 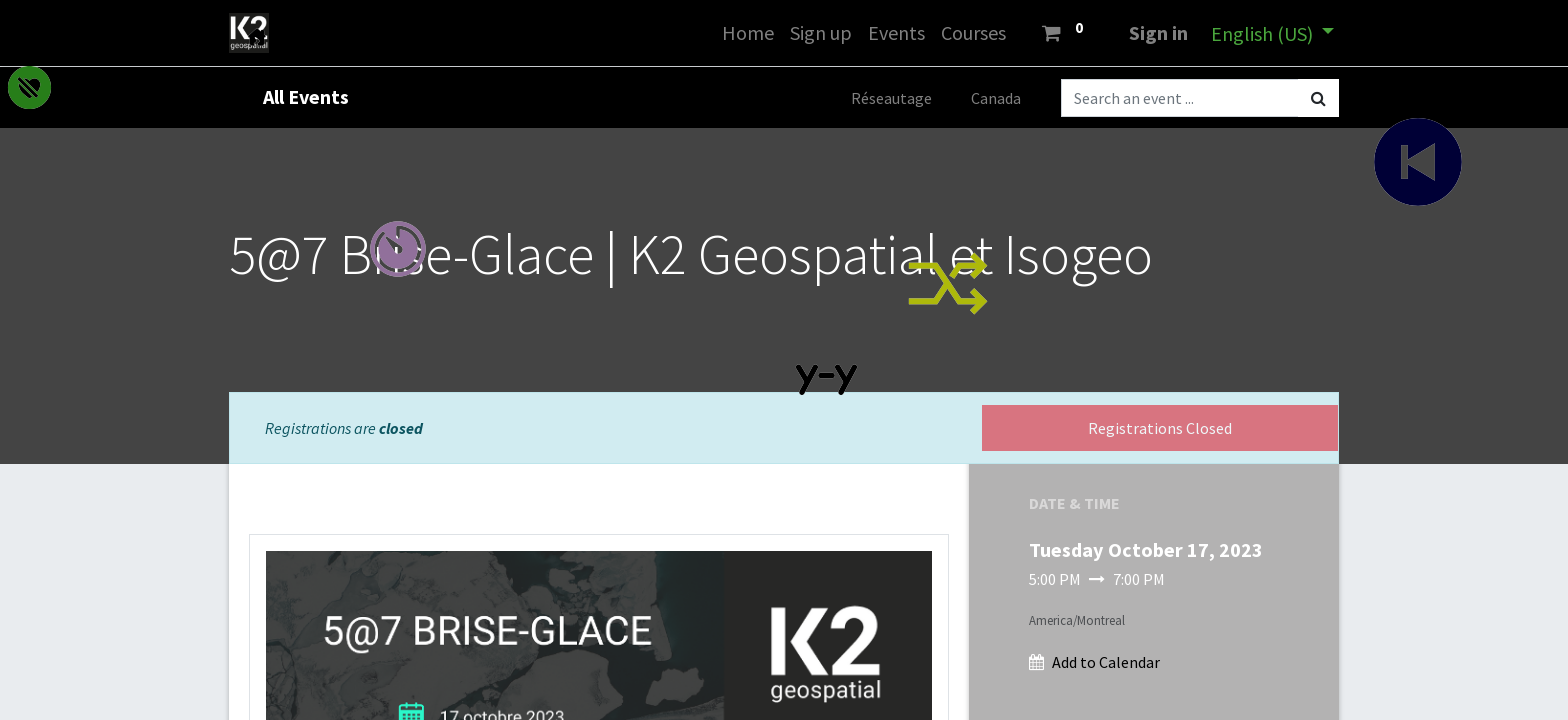 What do you see at coordinates (1418, 162) in the screenshot?
I see `skip to previous track` at bounding box center [1418, 162].